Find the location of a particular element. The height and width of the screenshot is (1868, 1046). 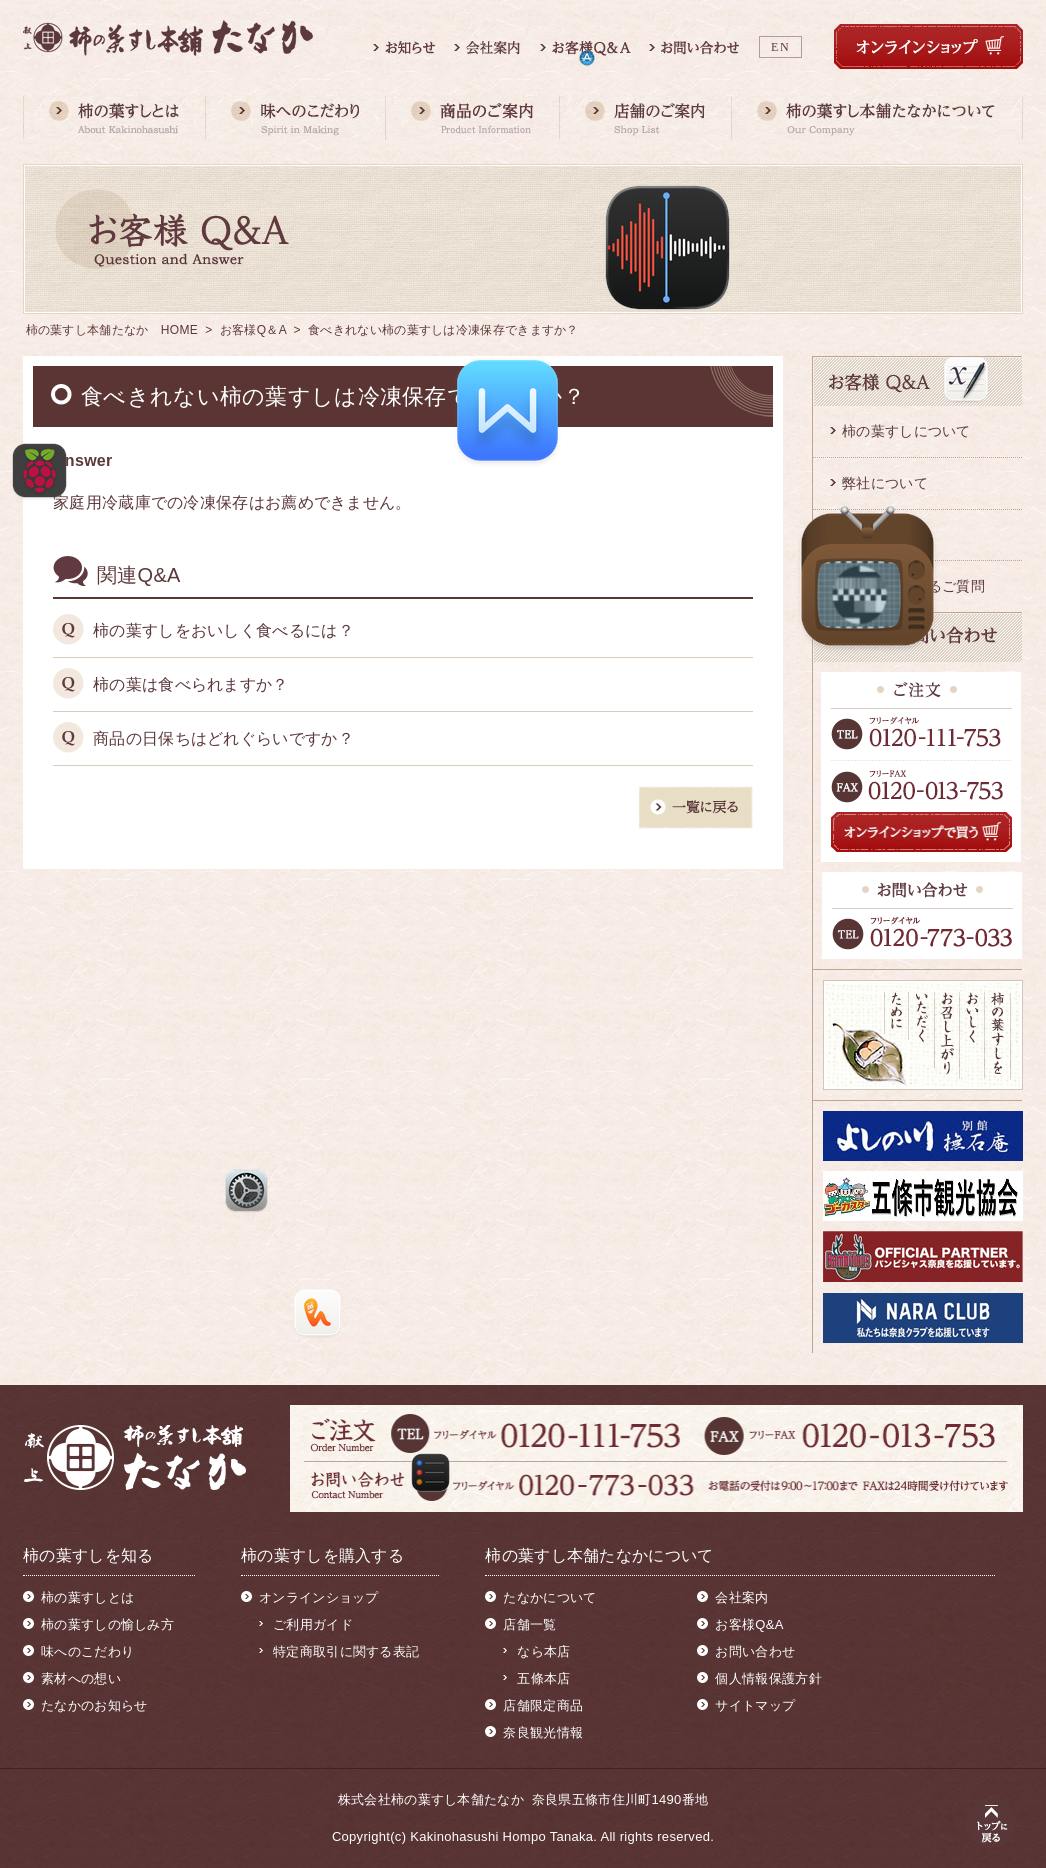

open the sound recorder app is located at coordinates (667, 247).